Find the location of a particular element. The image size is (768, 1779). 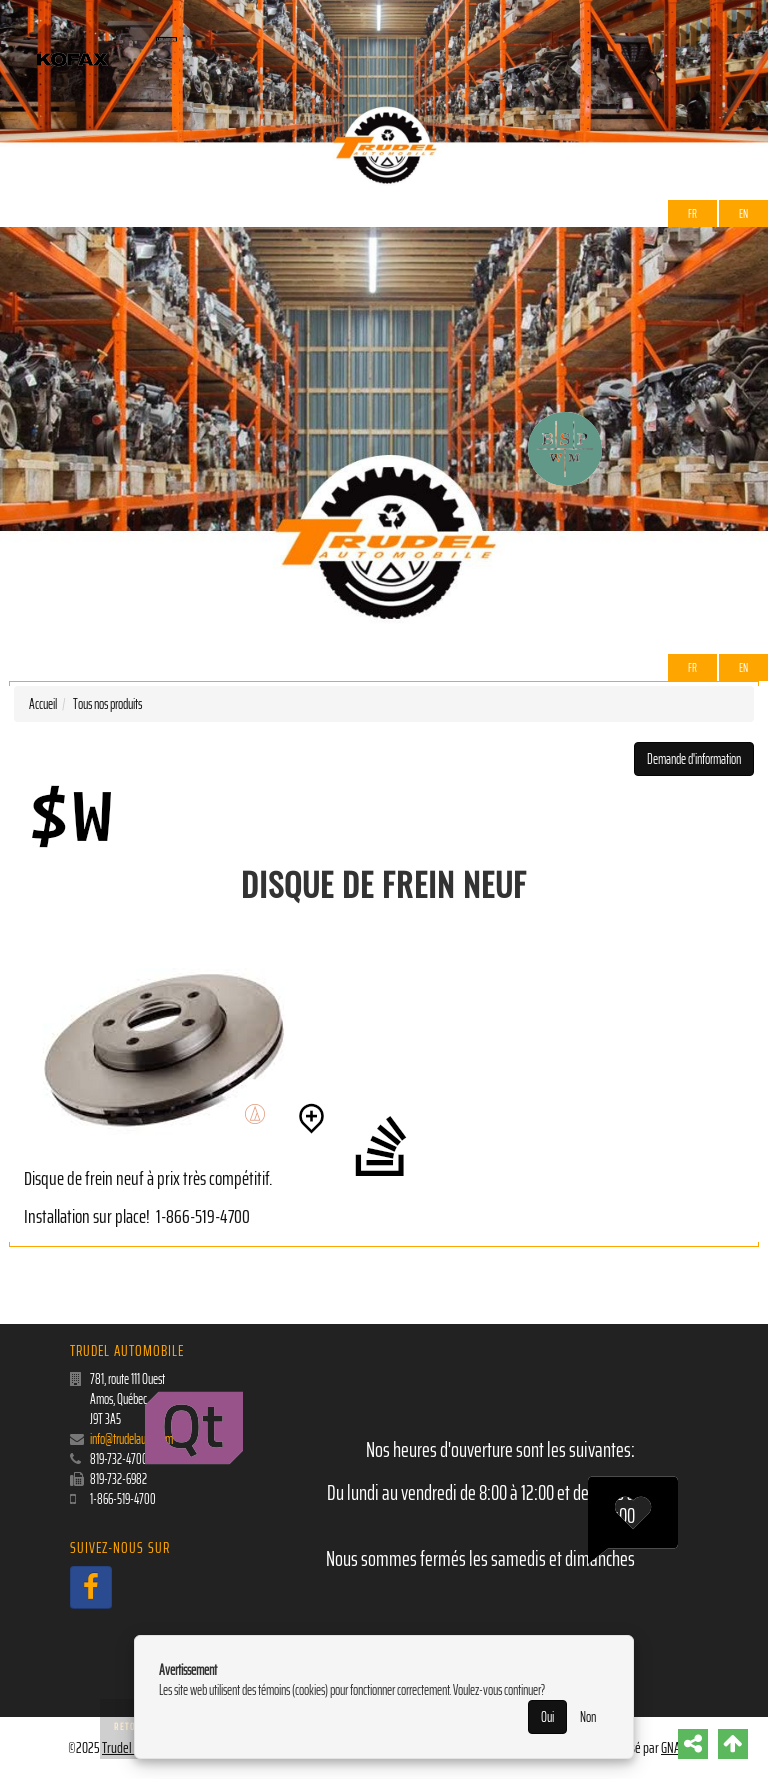

add a new location pin is located at coordinates (311, 1117).